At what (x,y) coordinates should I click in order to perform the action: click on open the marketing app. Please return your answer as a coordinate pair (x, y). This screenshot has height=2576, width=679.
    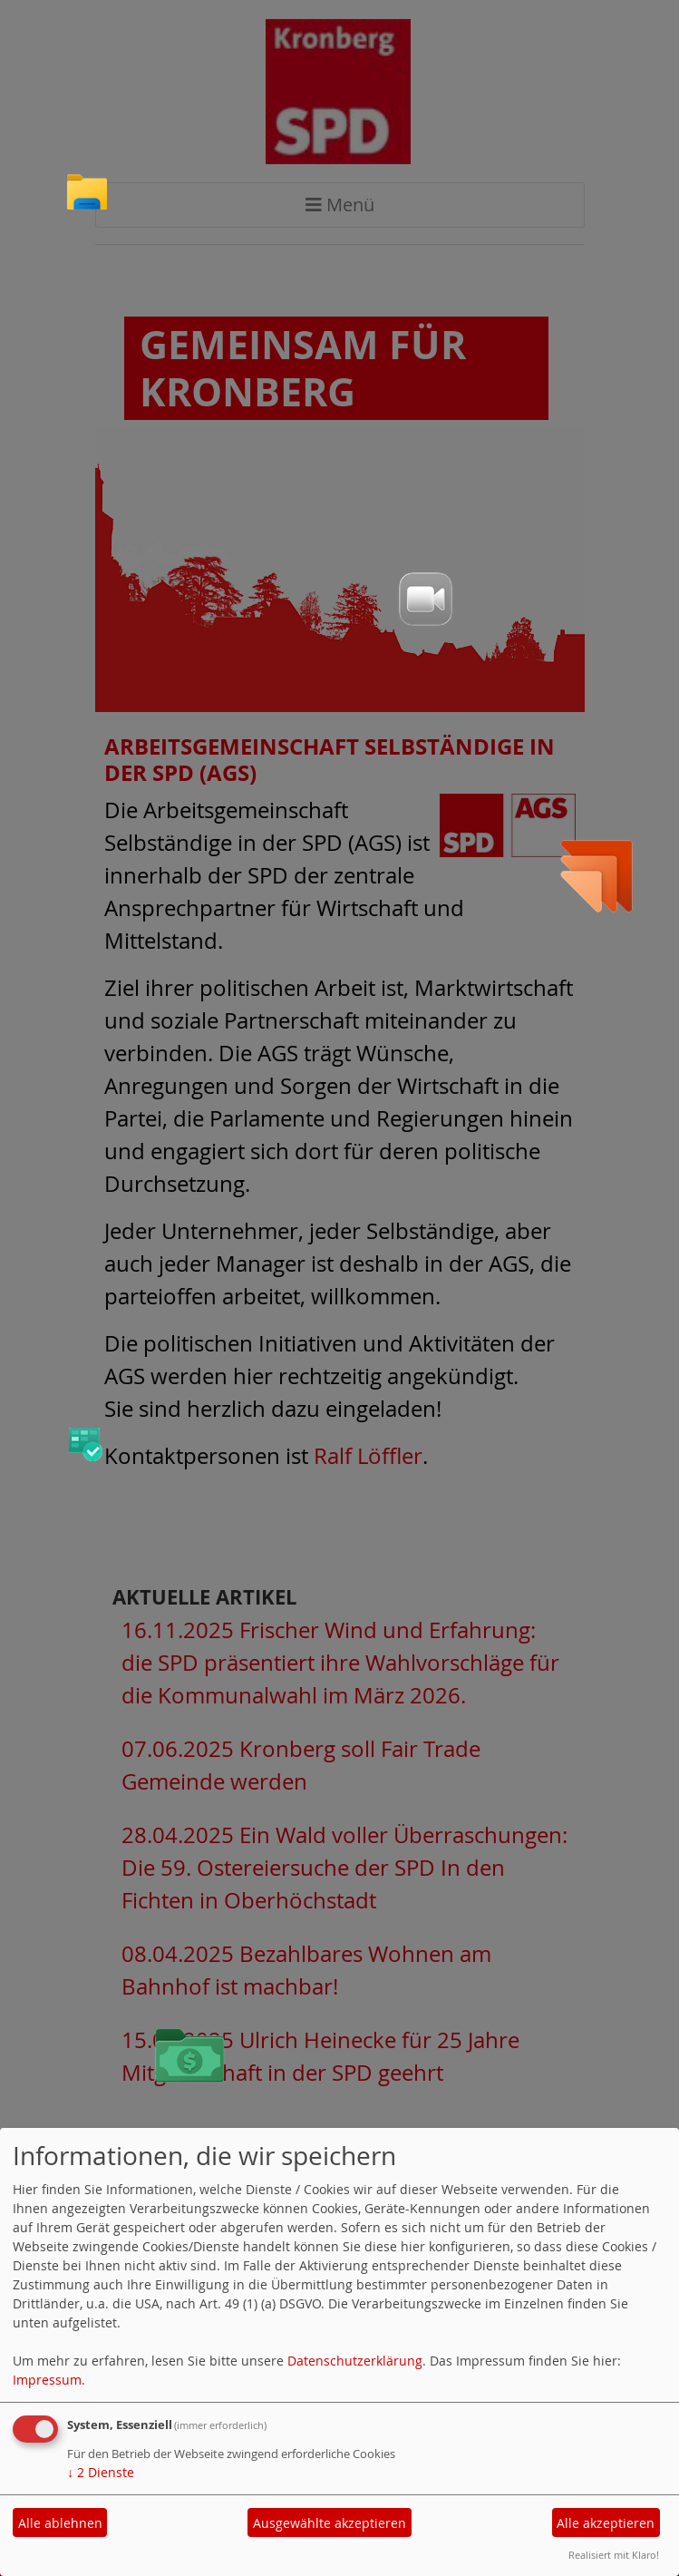
    Looking at the image, I should click on (597, 876).